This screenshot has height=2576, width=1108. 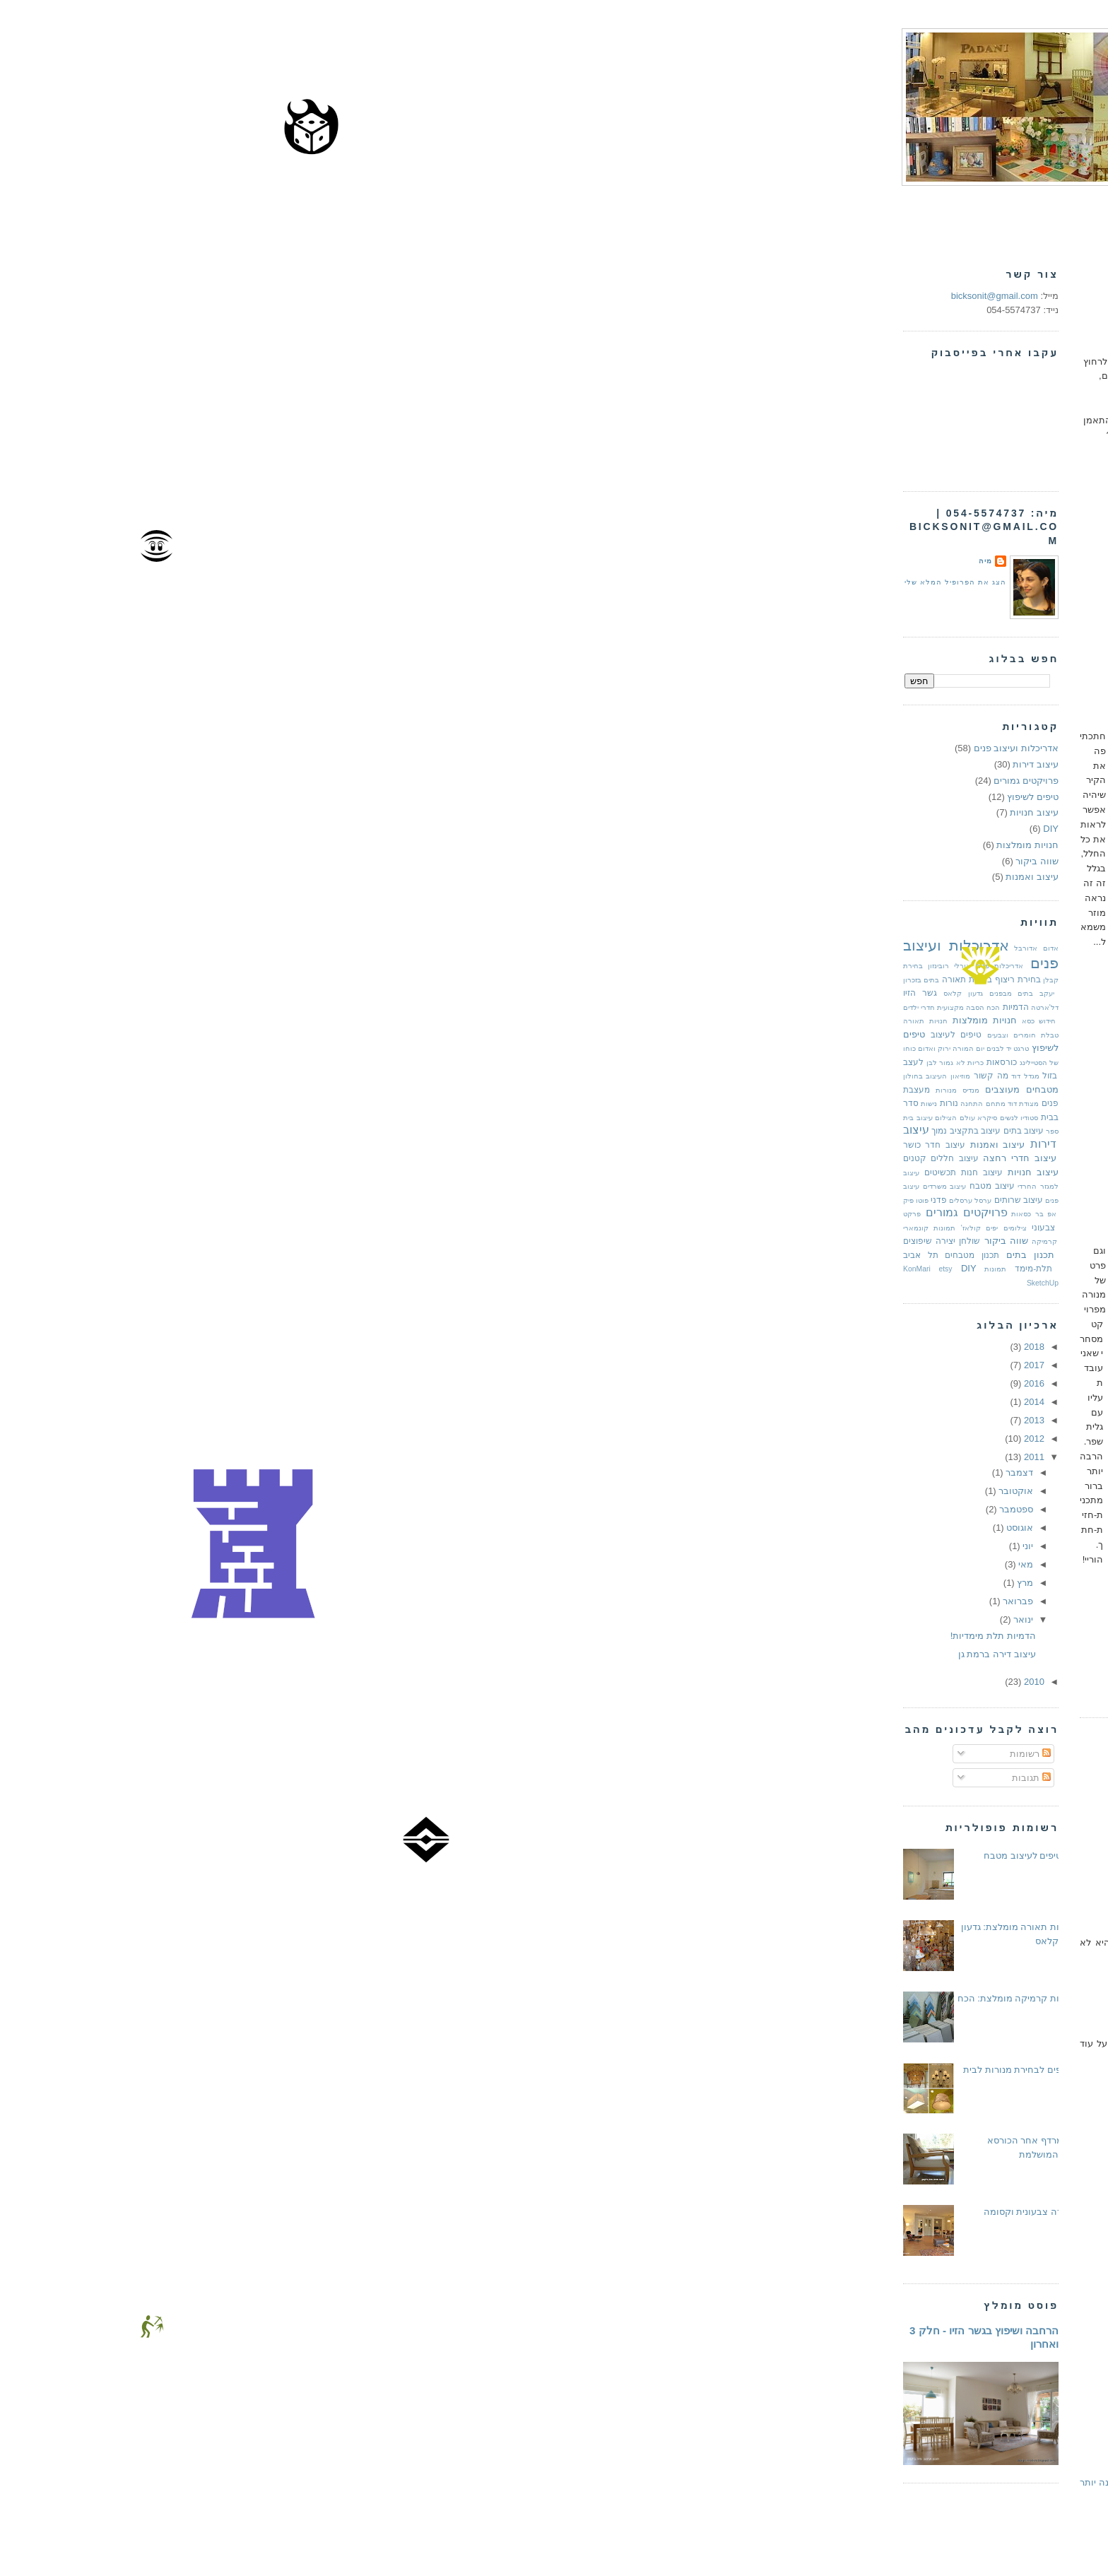 What do you see at coordinates (312, 127) in the screenshot?
I see `activate a risky or high-stakes game mode` at bounding box center [312, 127].